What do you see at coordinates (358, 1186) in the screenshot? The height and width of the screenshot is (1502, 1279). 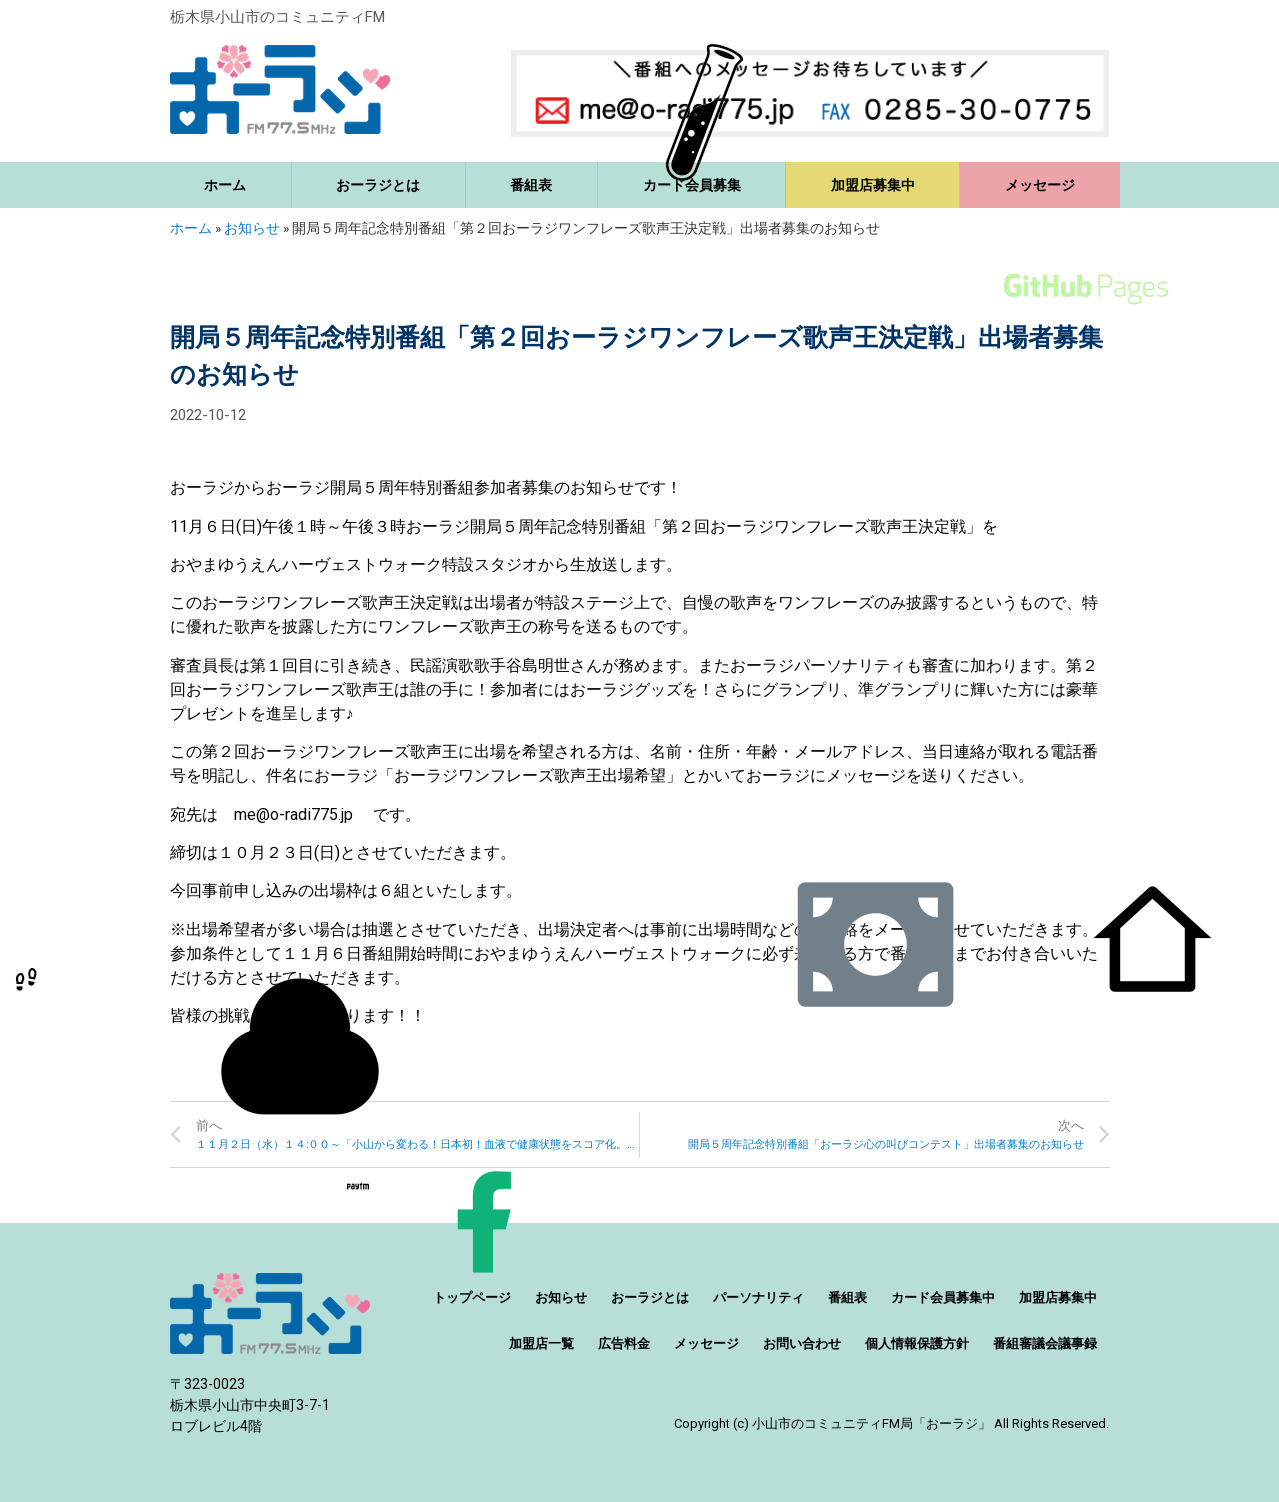 I see `open Paytm payment app` at bounding box center [358, 1186].